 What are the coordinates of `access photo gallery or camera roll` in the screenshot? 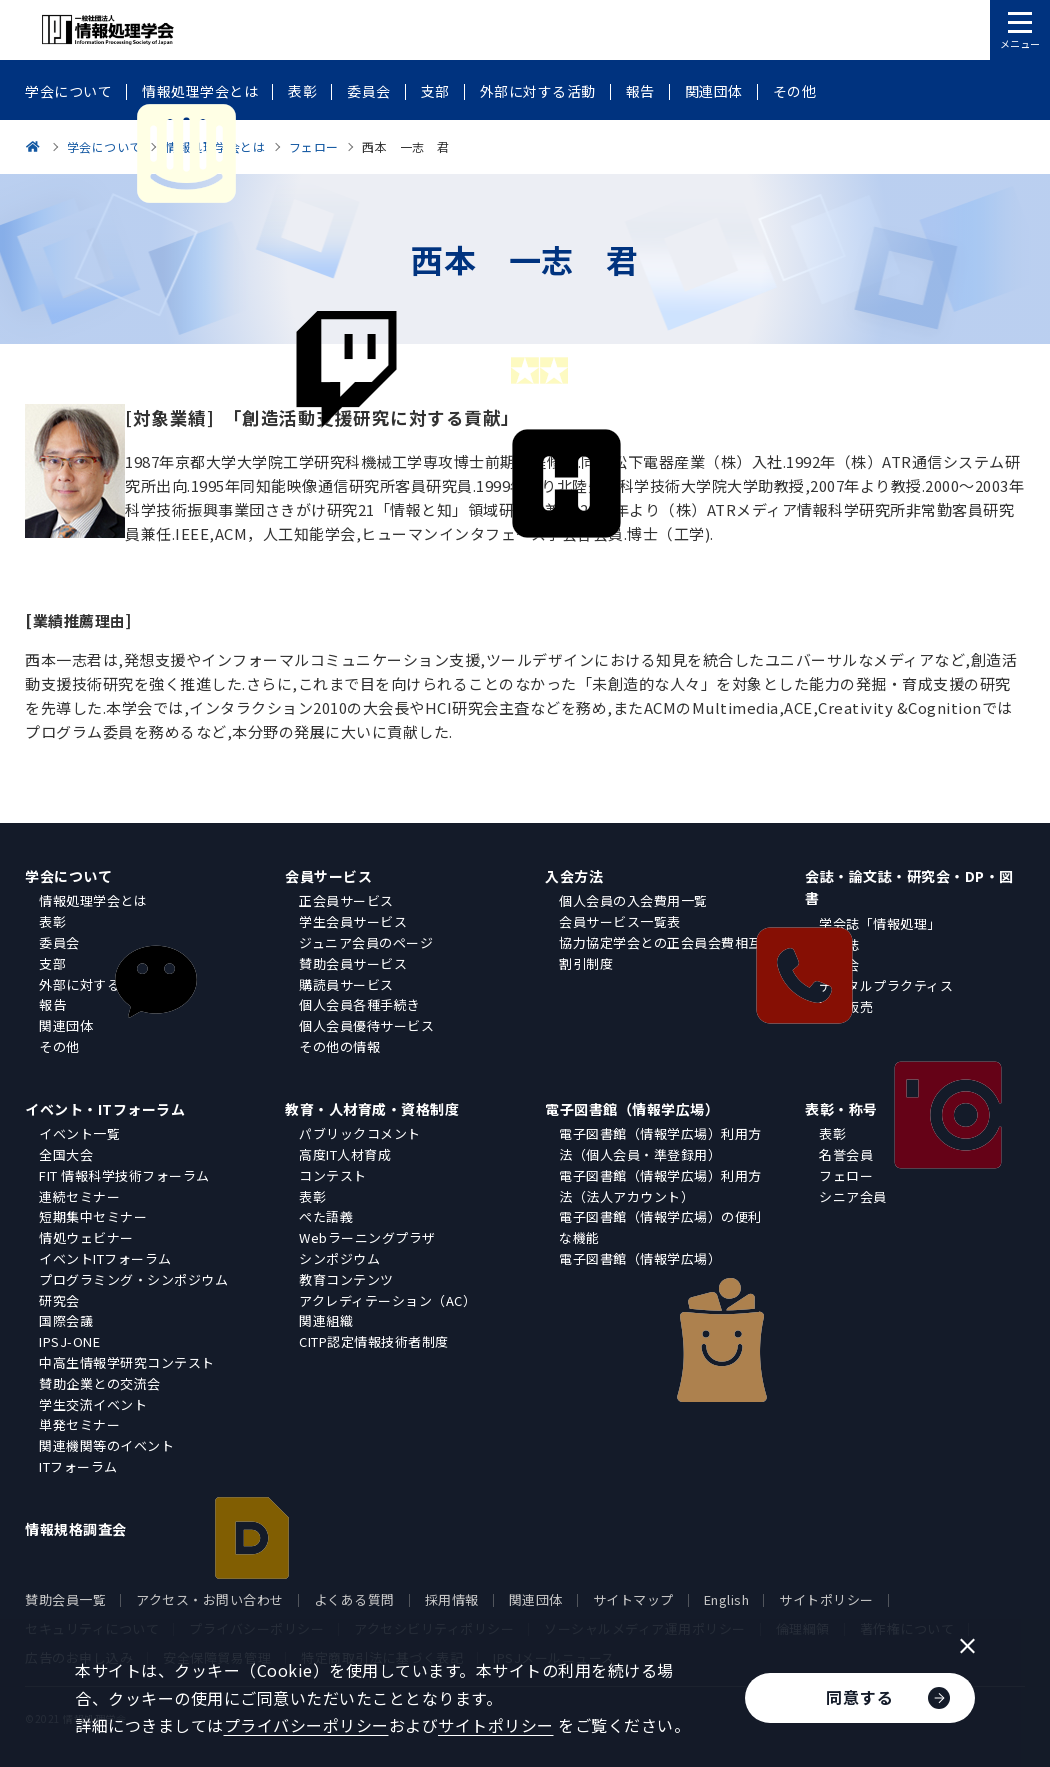 It's located at (948, 1115).